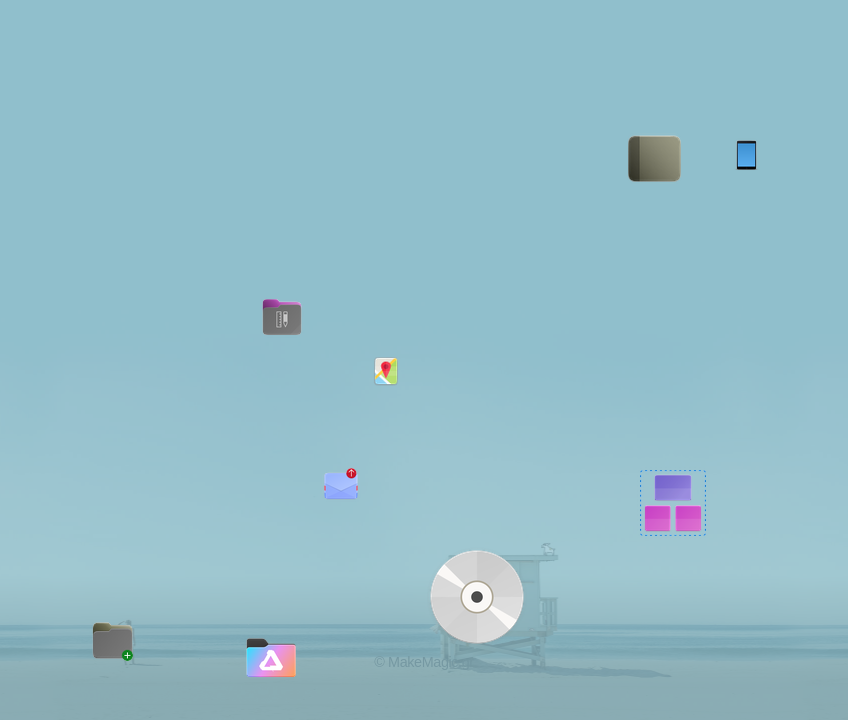 The image size is (848, 720). Describe the element at coordinates (477, 597) in the screenshot. I see `indicates a DVD-RW drive or rewritable disc` at that location.